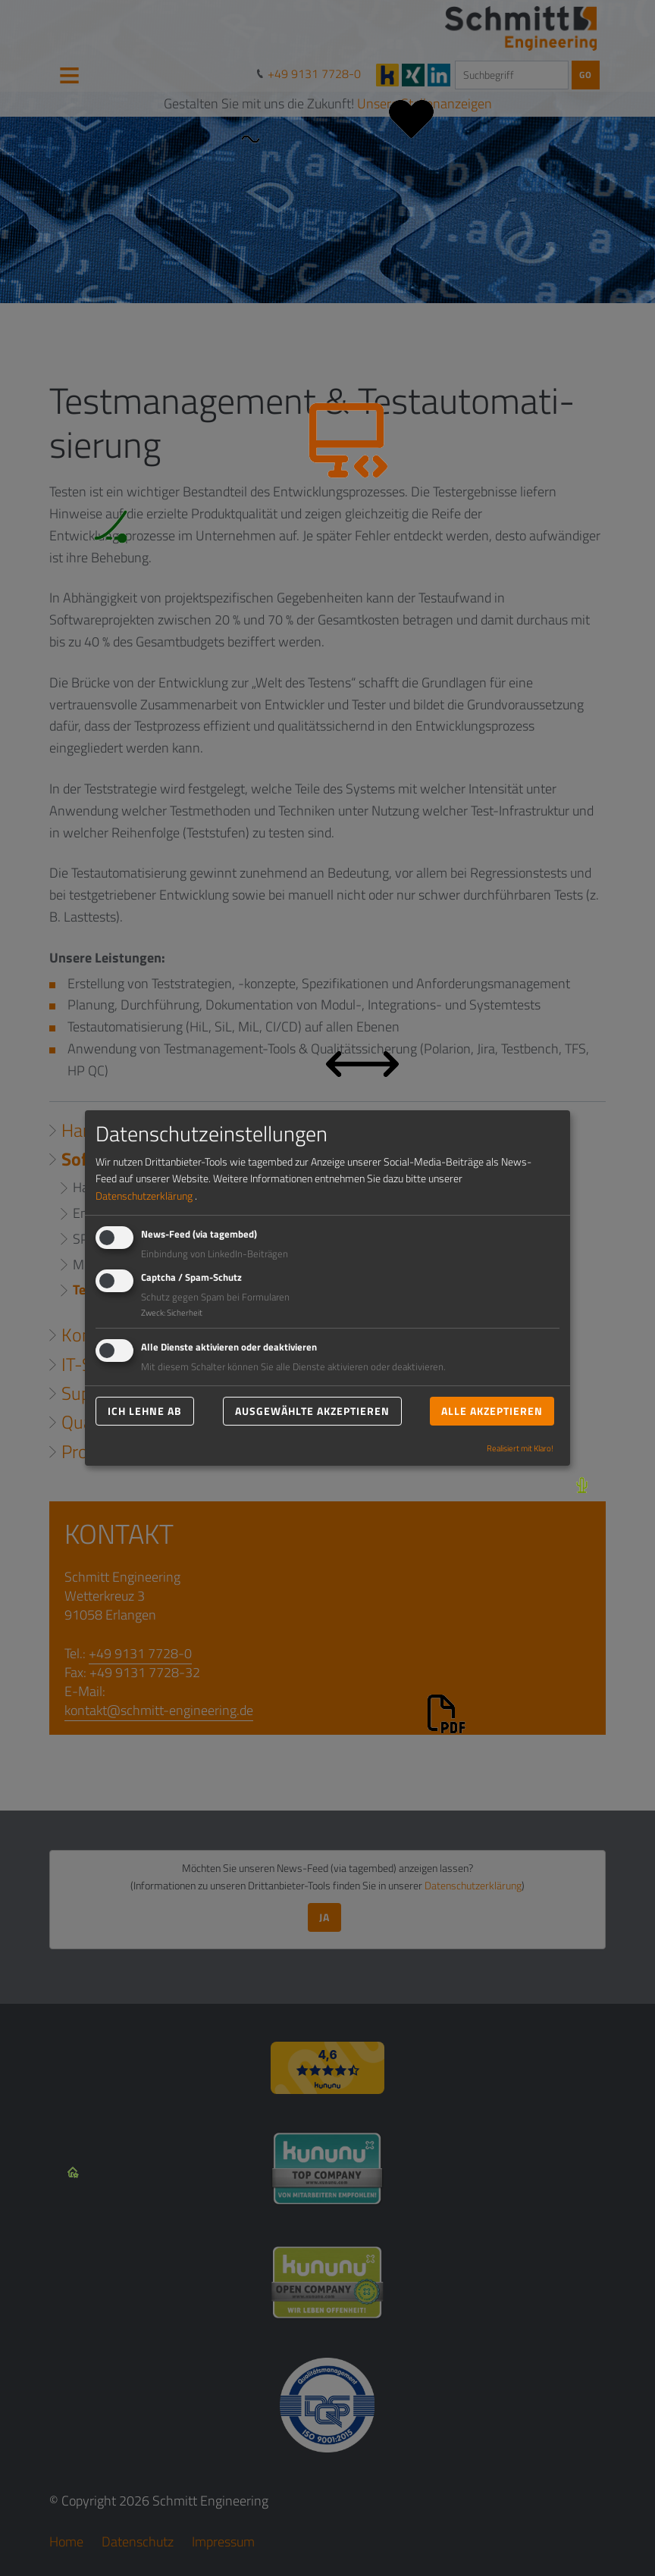 The height and width of the screenshot is (2576, 655). What do you see at coordinates (73, 2172) in the screenshot?
I see `mark a location as favorite` at bounding box center [73, 2172].